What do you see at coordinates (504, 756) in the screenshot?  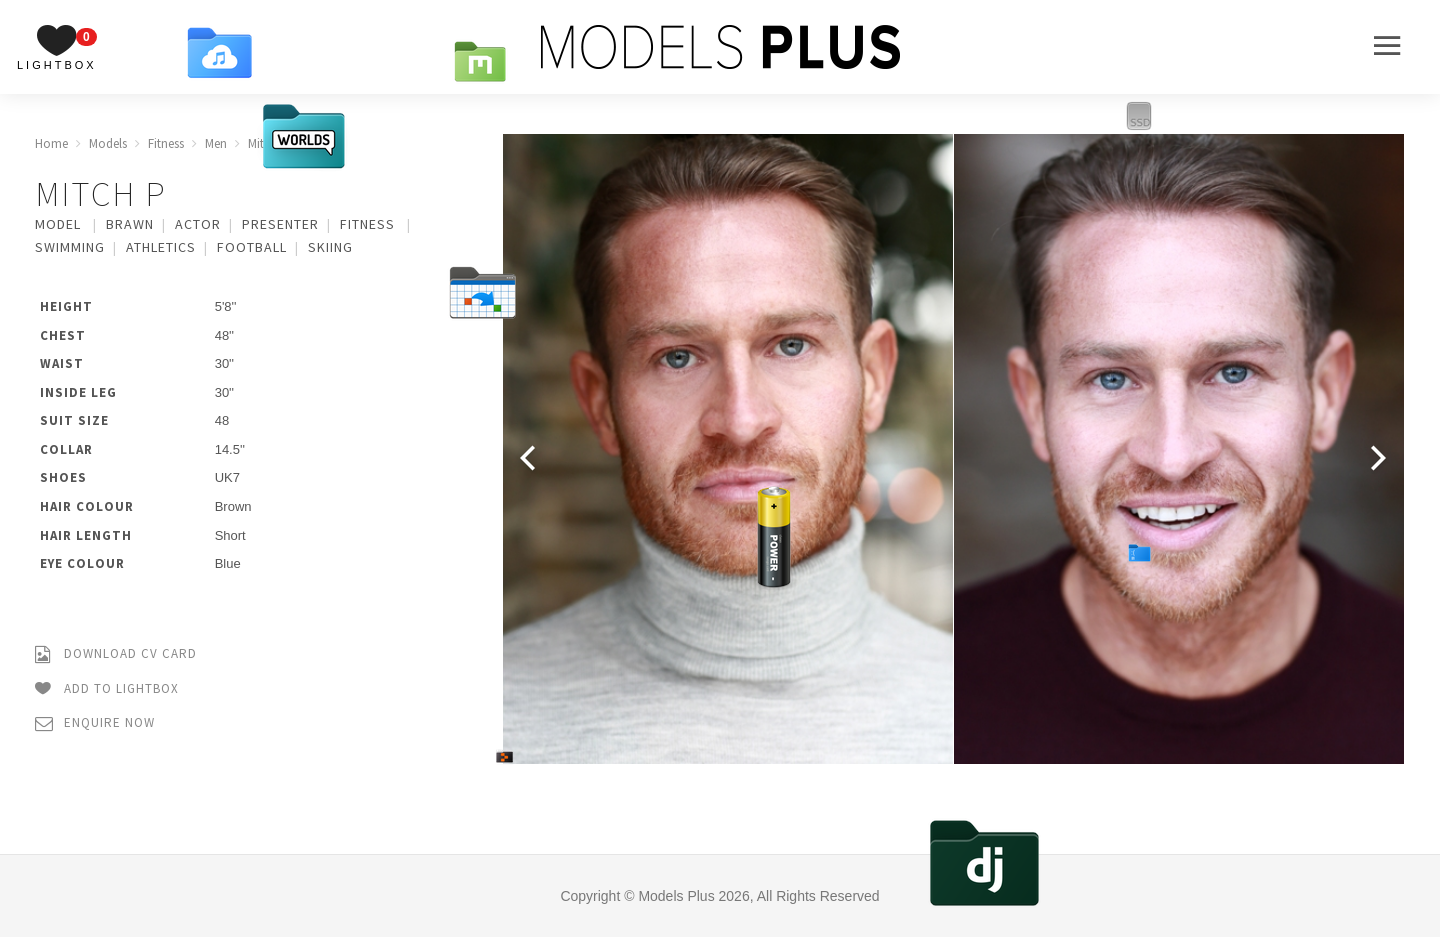 I see `open replit project folder` at bounding box center [504, 756].